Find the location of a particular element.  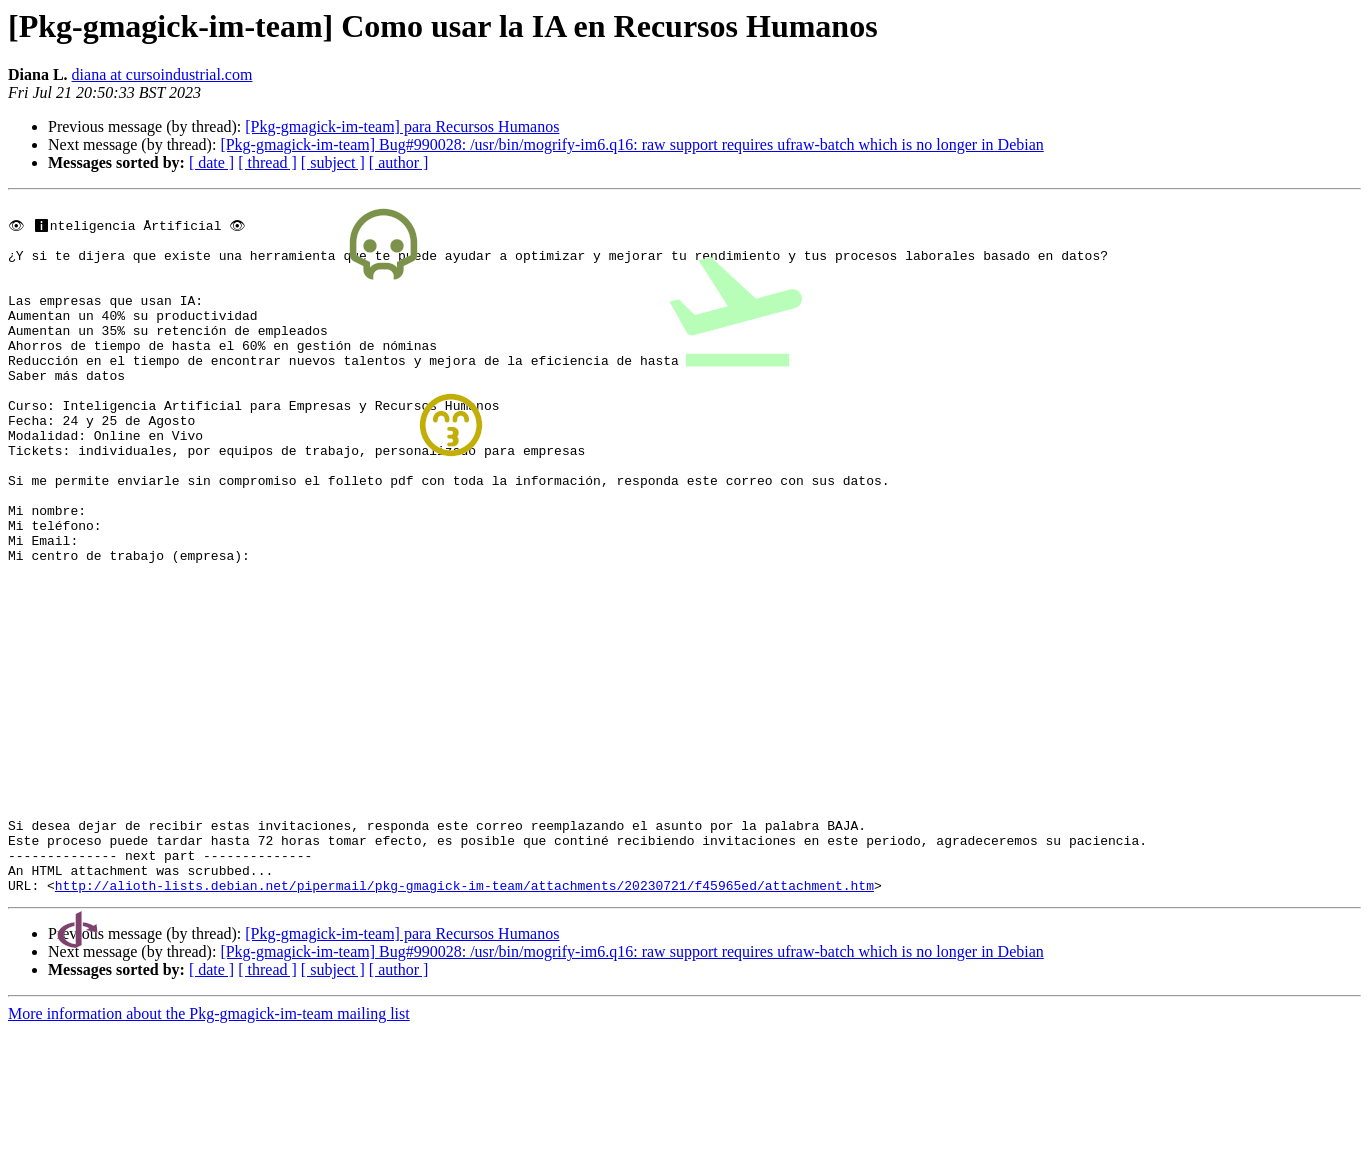

sign in with OpenID authentication is located at coordinates (77, 929).